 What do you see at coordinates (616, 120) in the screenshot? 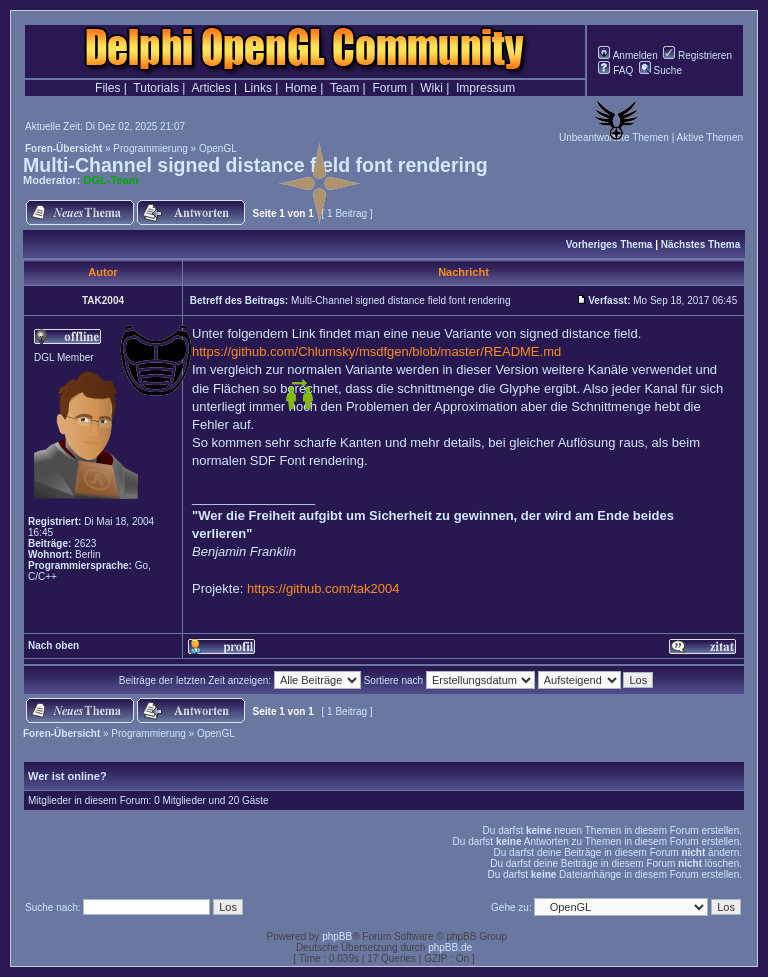
I see `faction or guild emblem in a game interface` at bounding box center [616, 120].